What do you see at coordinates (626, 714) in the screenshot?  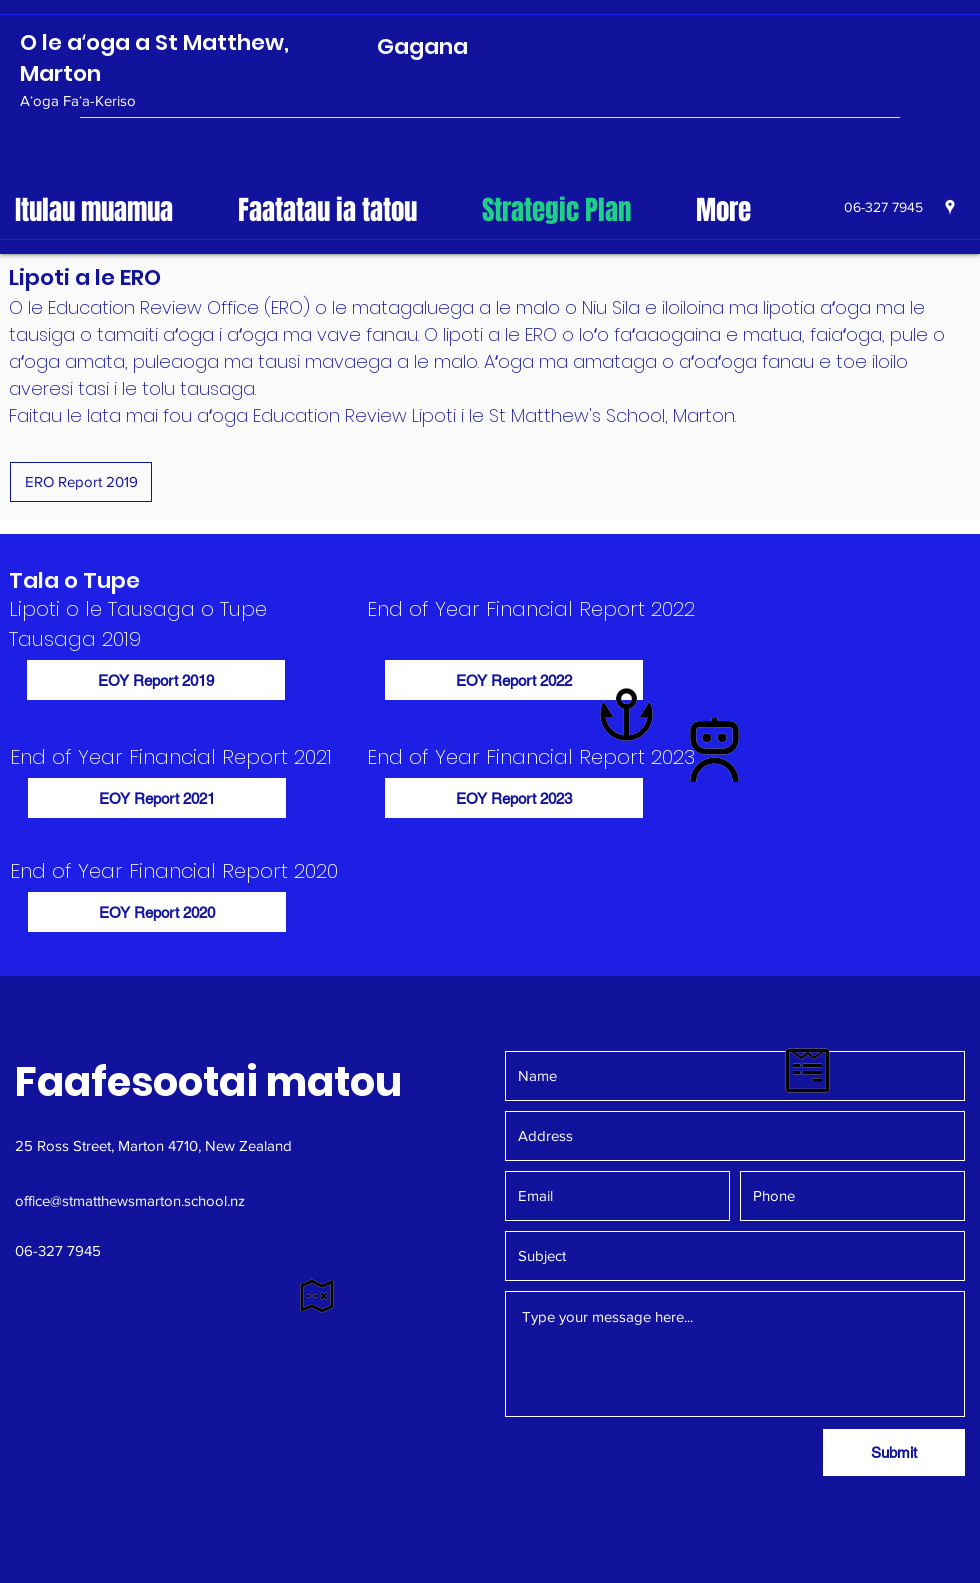 I see `access marina or harbor locations` at bounding box center [626, 714].